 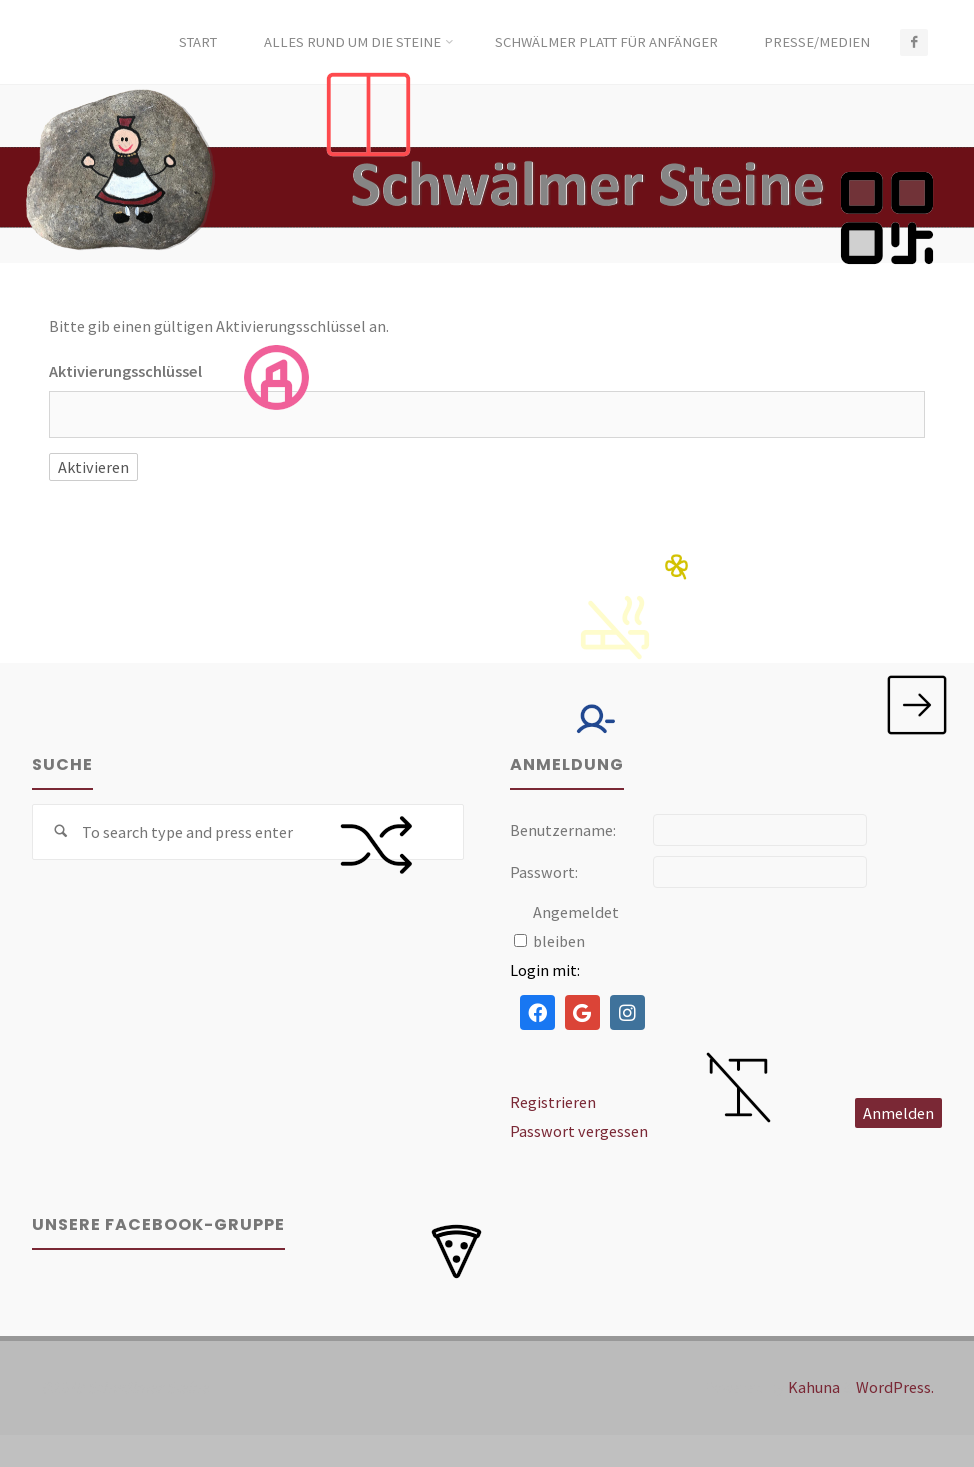 What do you see at coordinates (738, 1087) in the screenshot?
I see `disable text formatting` at bounding box center [738, 1087].